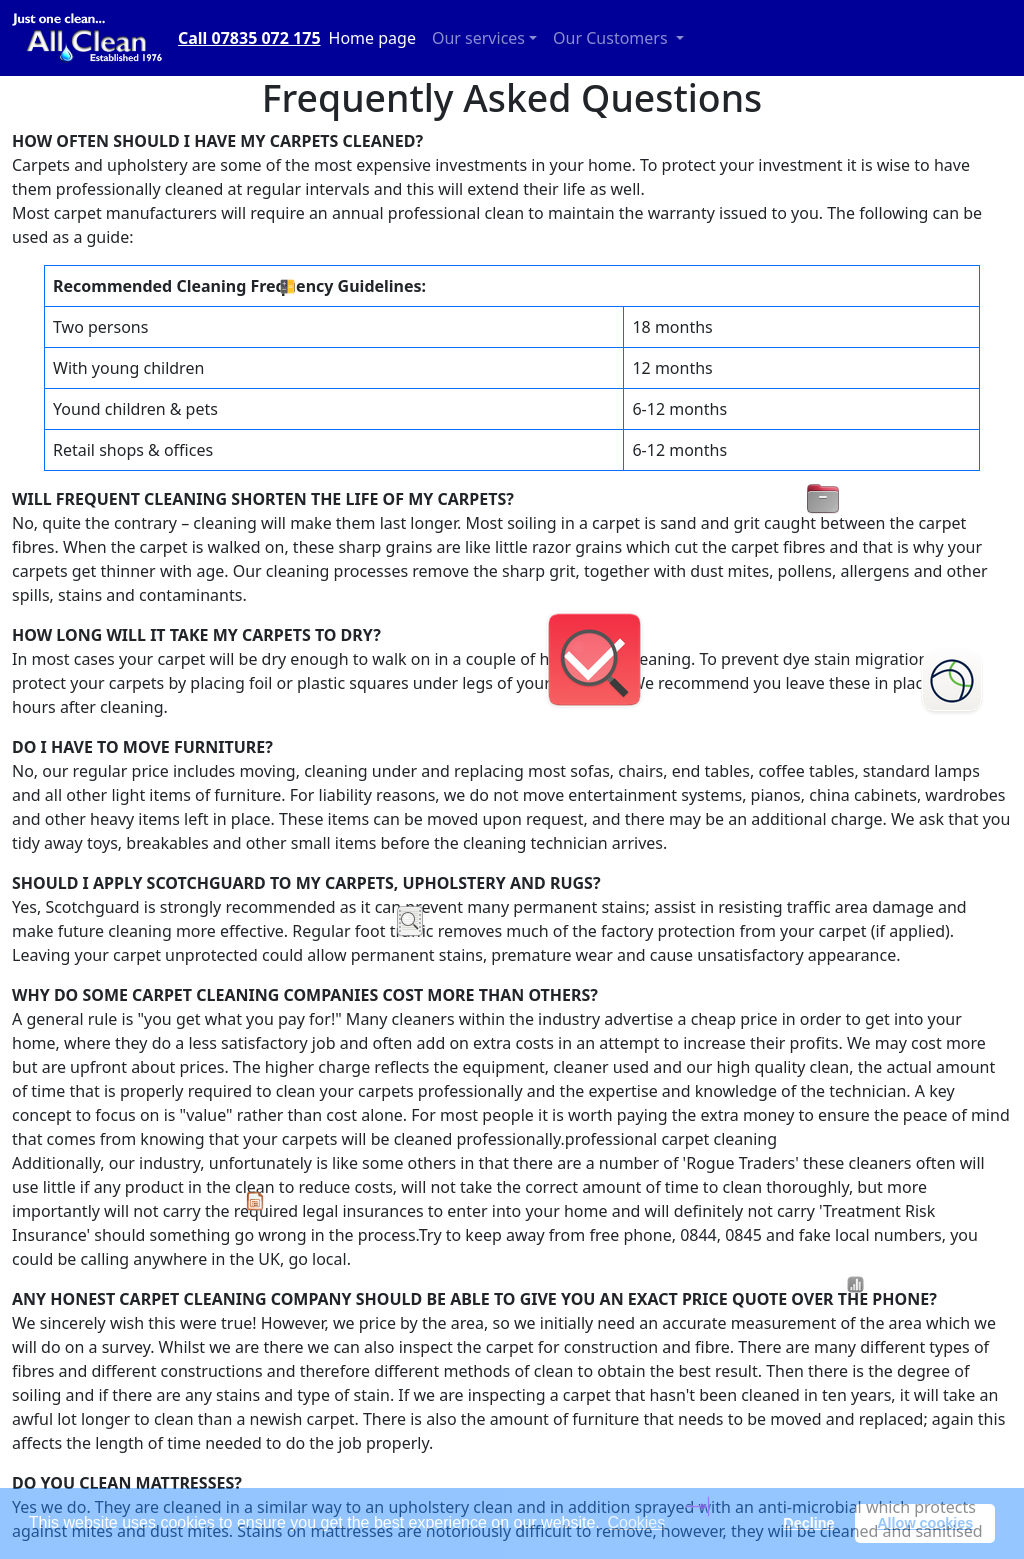 The width and height of the screenshot is (1024, 1559). What do you see at coordinates (697, 1506) in the screenshot?
I see `skip to the last item in a list or sequence` at bounding box center [697, 1506].